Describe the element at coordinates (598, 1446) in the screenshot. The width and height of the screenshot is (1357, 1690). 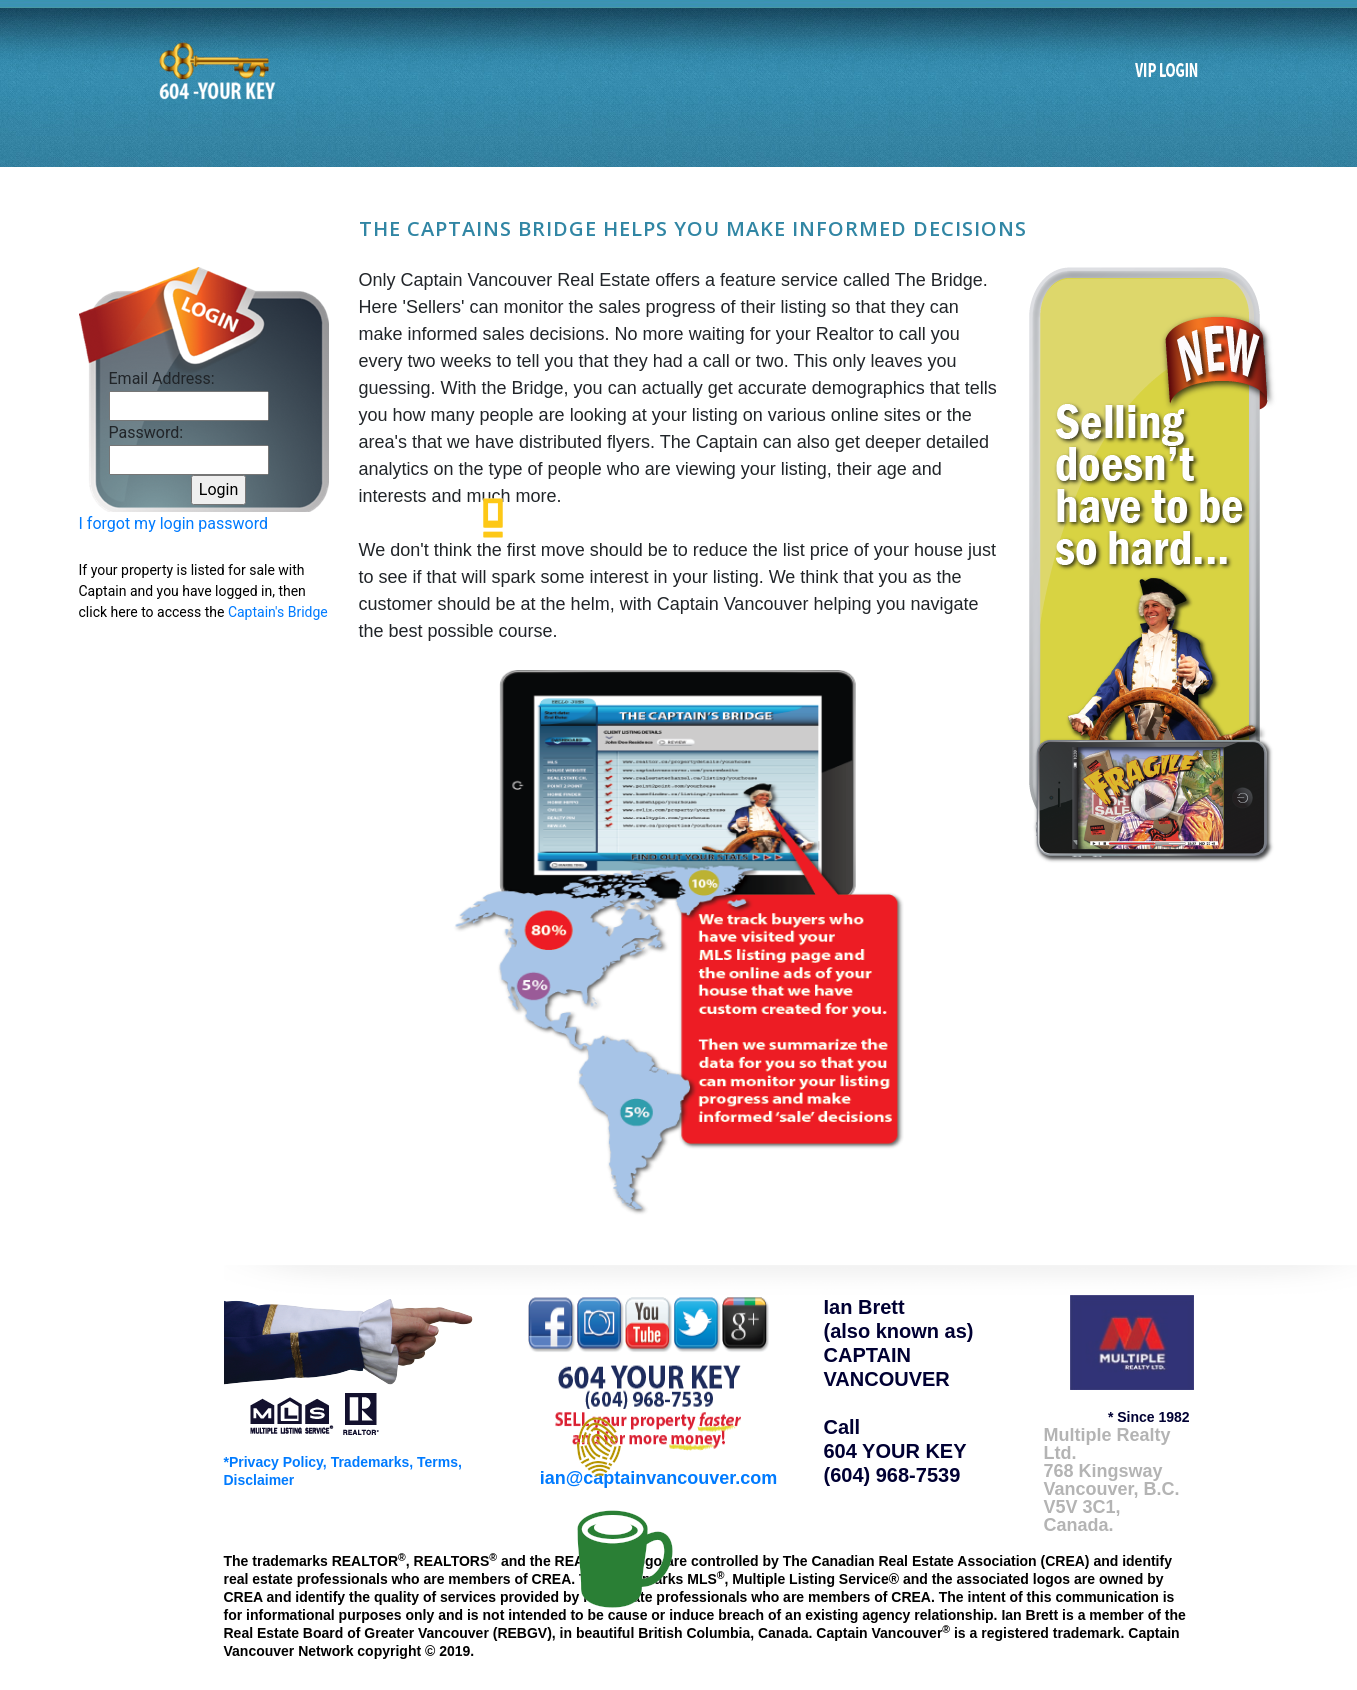
I see `authenticate using fingerprint` at that location.